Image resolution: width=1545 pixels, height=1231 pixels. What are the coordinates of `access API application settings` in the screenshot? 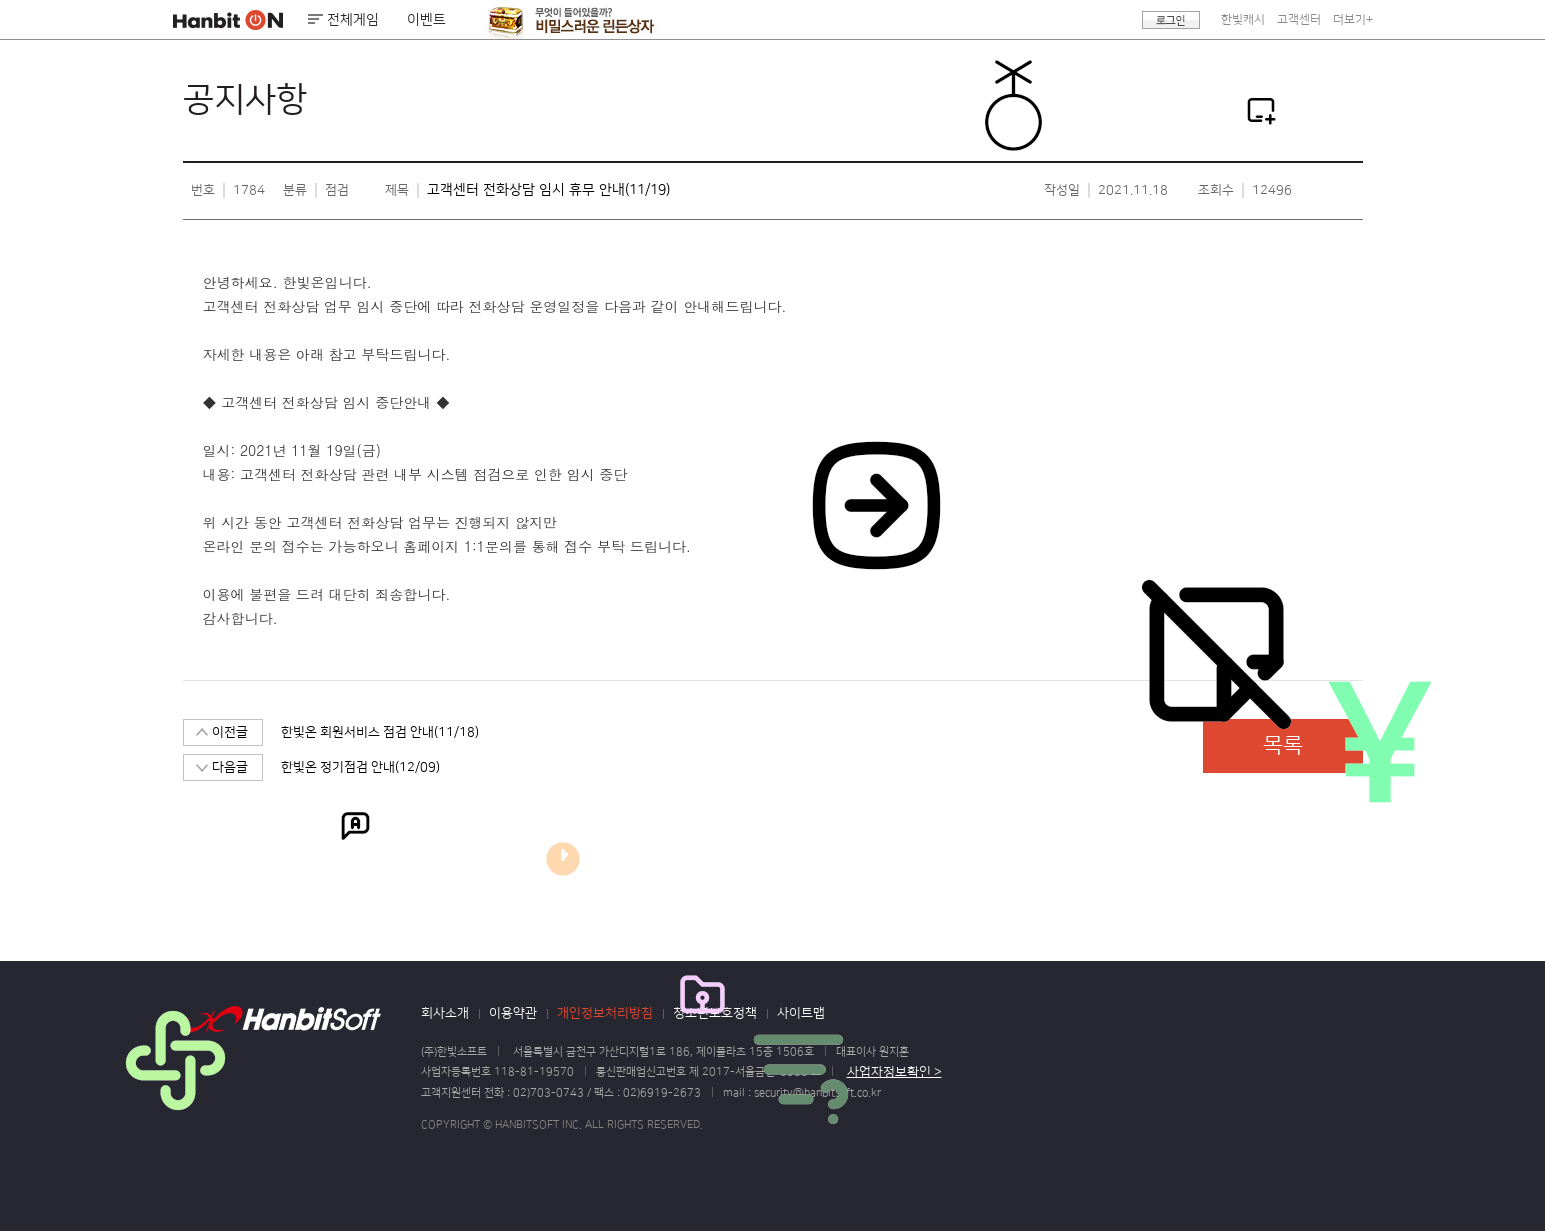 It's located at (175, 1060).